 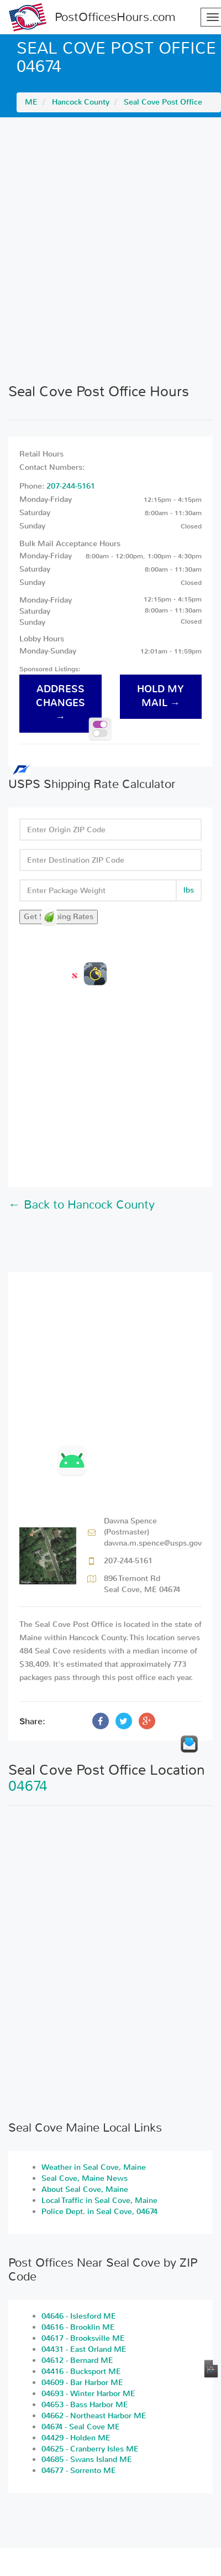 What do you see at coordinates (75, 976) in the screenshot?
I see `open the Apple News app` at bounding box center [75, 976].